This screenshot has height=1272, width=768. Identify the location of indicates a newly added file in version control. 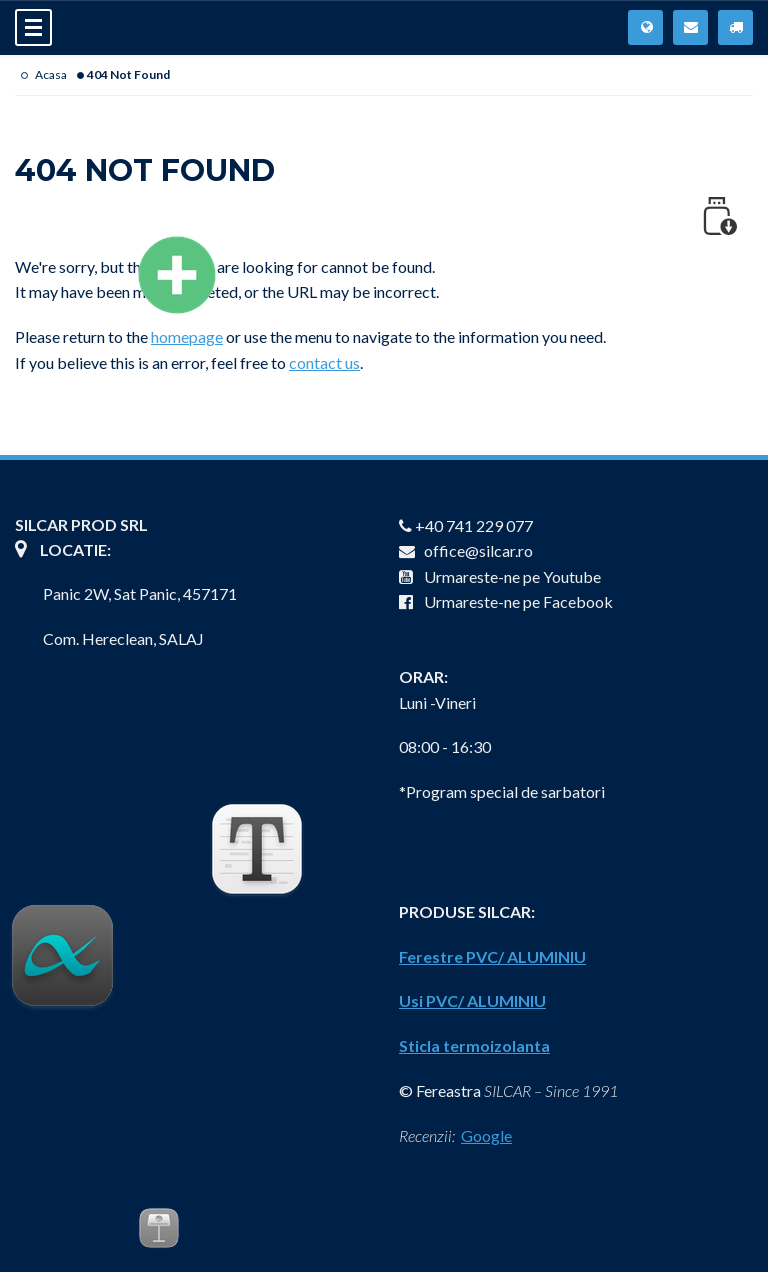
(177, 275).